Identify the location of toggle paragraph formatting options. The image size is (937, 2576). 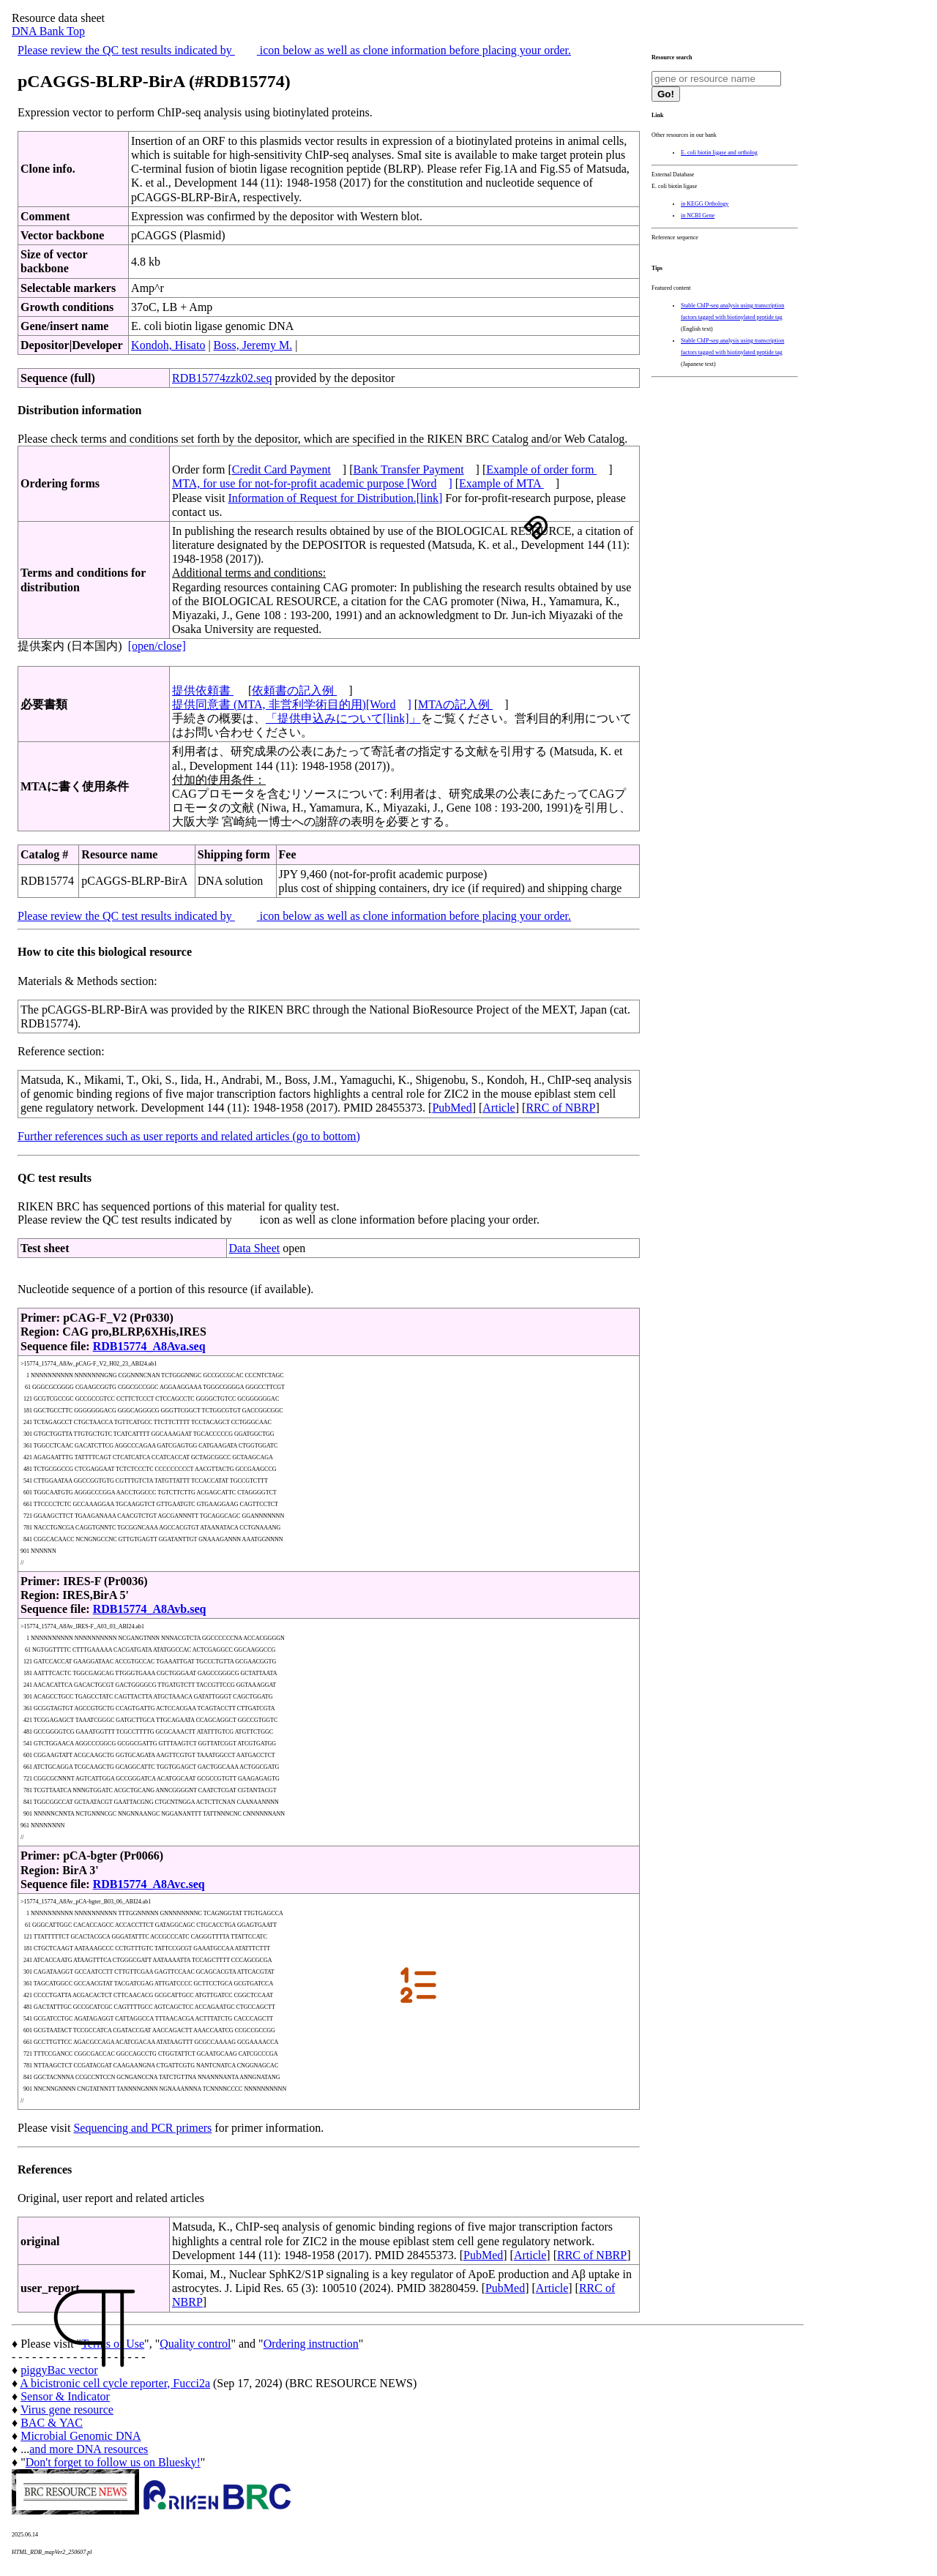
(96, 2328).